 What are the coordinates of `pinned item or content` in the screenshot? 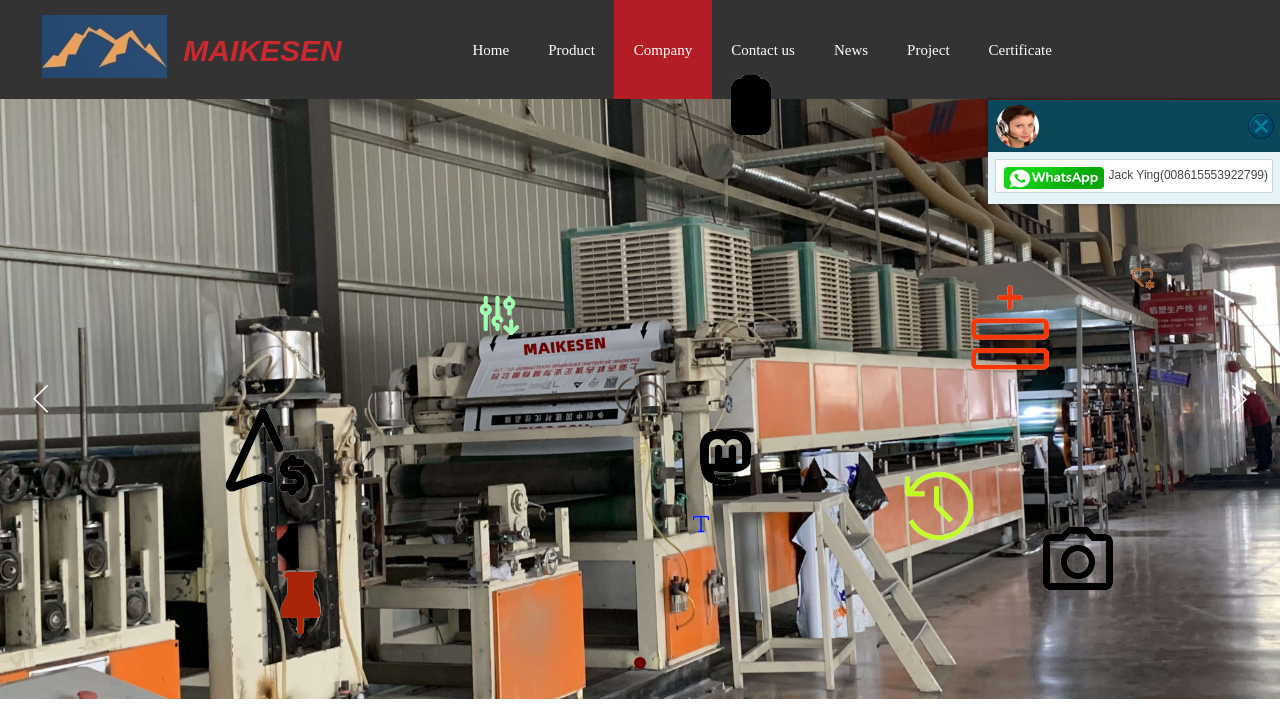 It's located at (300, 601).